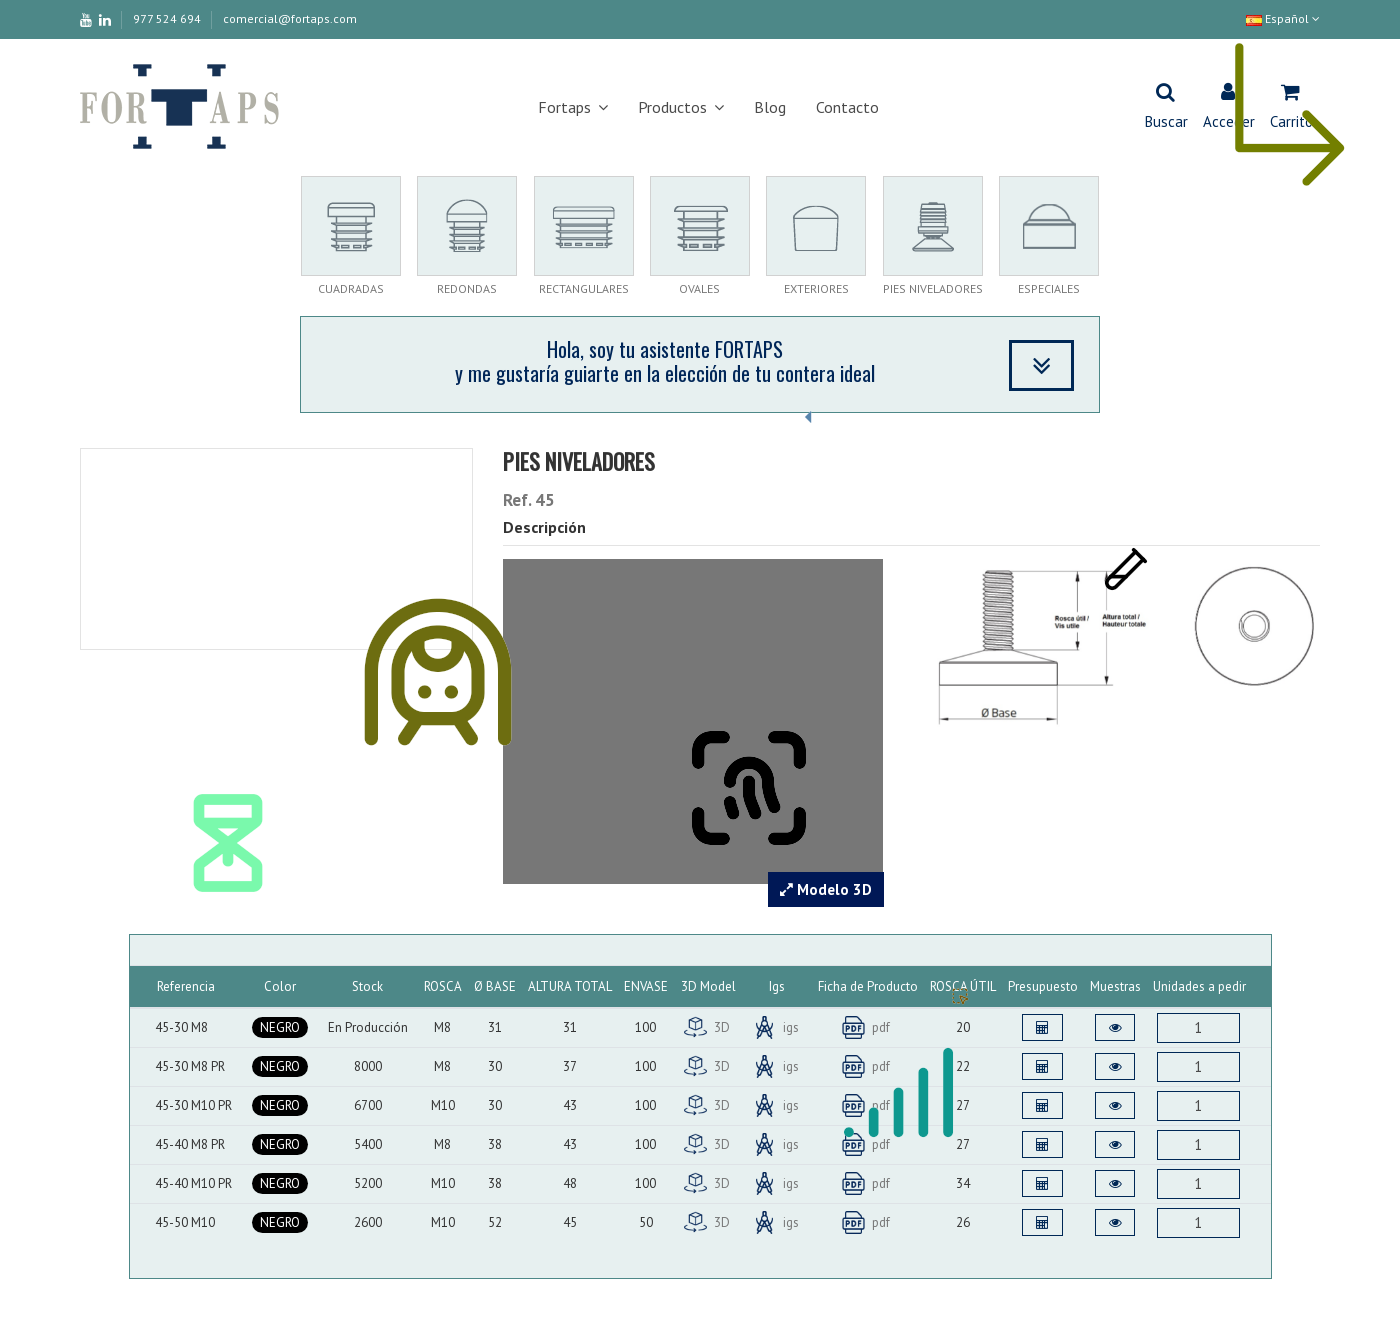 Image resolution: width=1400 pixels, height=1334 pixels. What do you see at coordinates (898, 1092) in the screenshot?
I see `indicates cellular or network signal strength` at bounding box center [898, 1092].